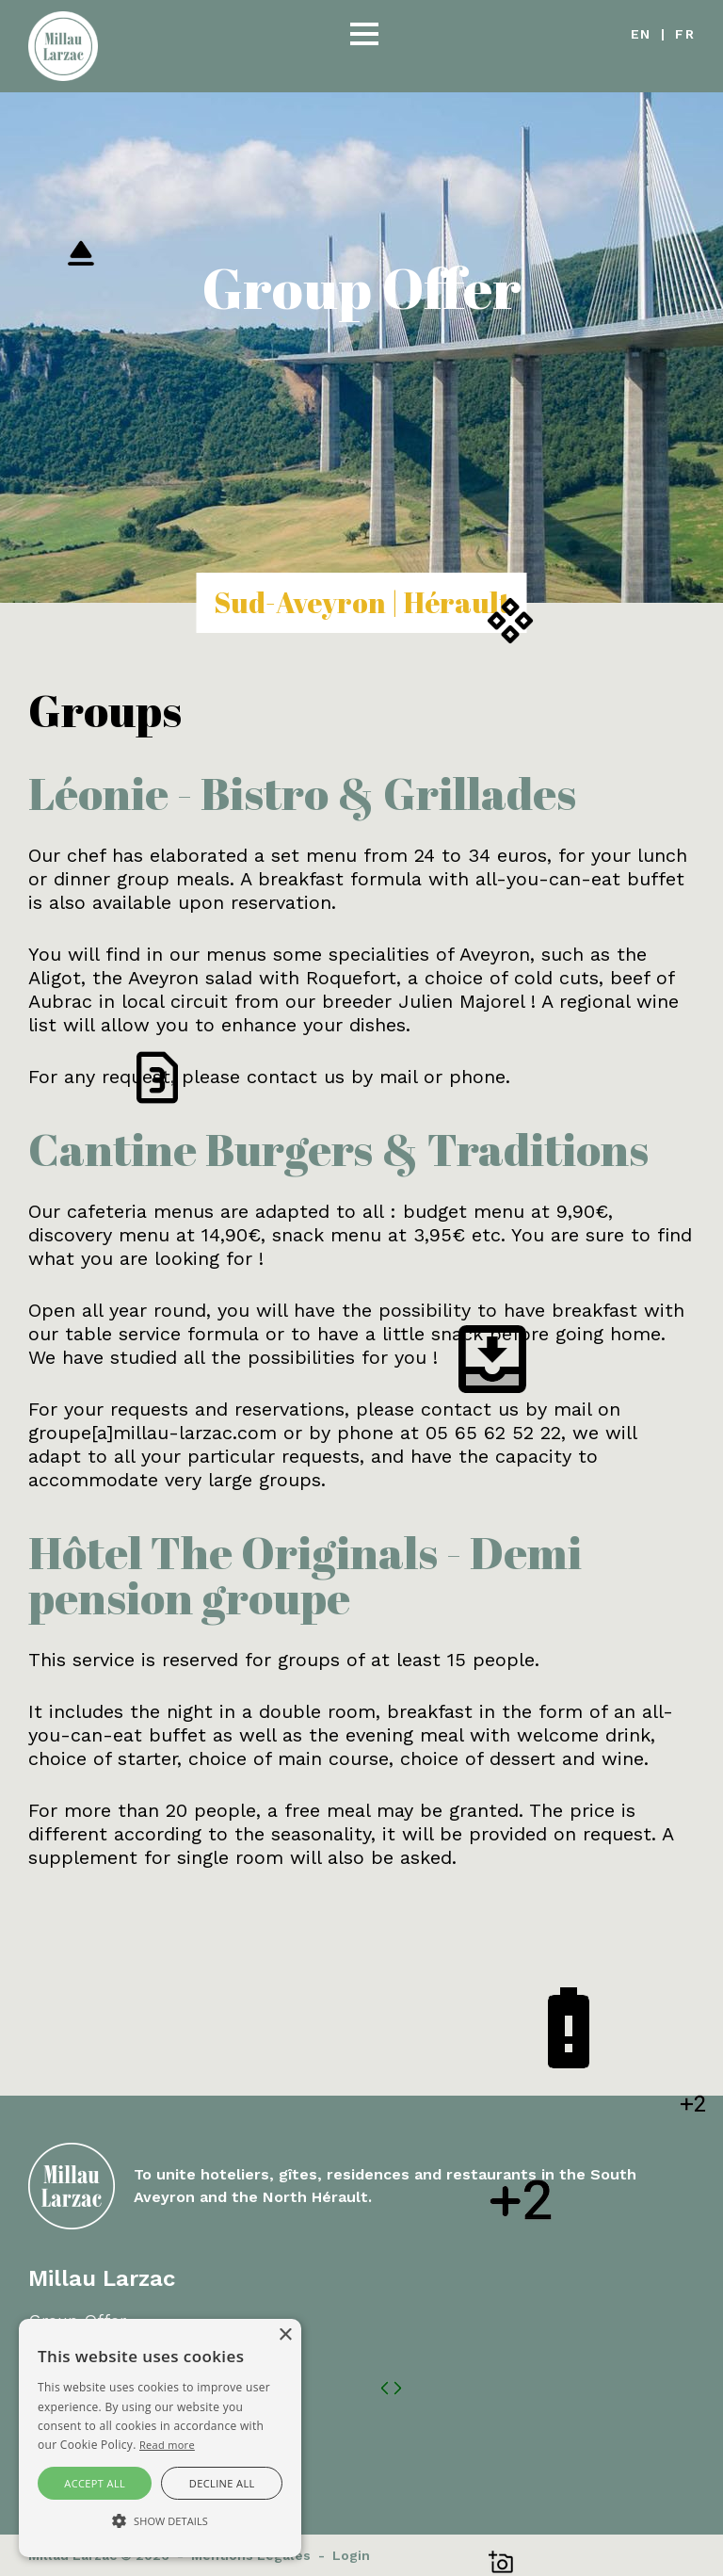 Image resolution: width=723 pixels, height=2576 pixels. Describe the element at coordinates (521, 2201) in the screenshot. I see `increase exposure by 2 stops` at that location.